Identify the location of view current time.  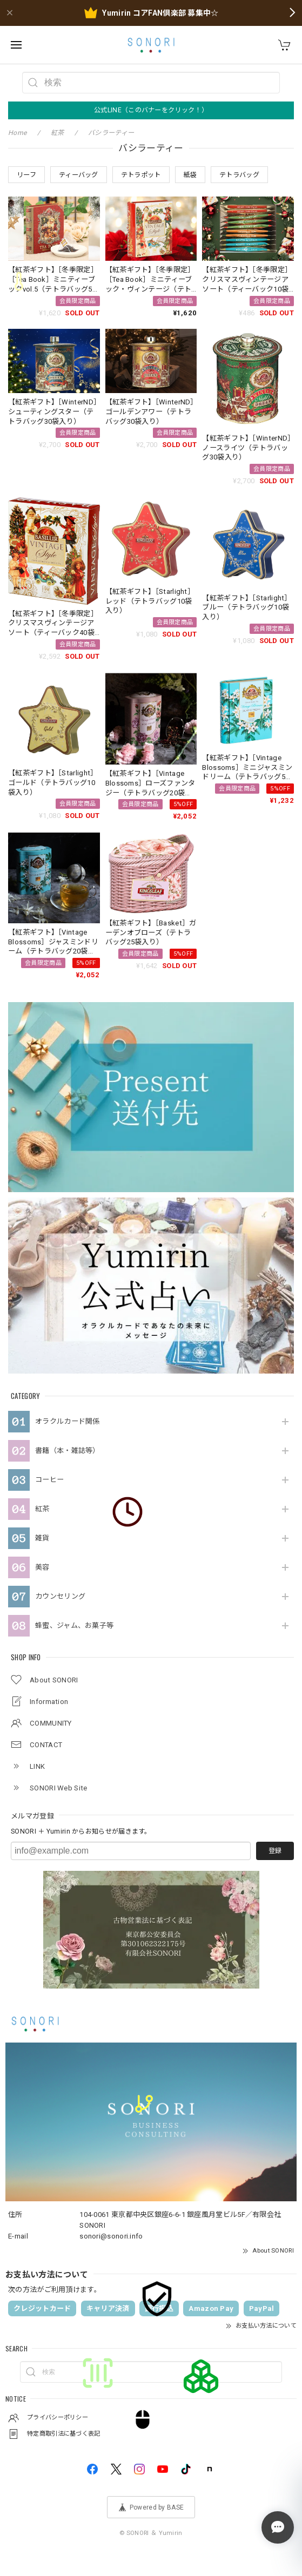
(127, 1512).